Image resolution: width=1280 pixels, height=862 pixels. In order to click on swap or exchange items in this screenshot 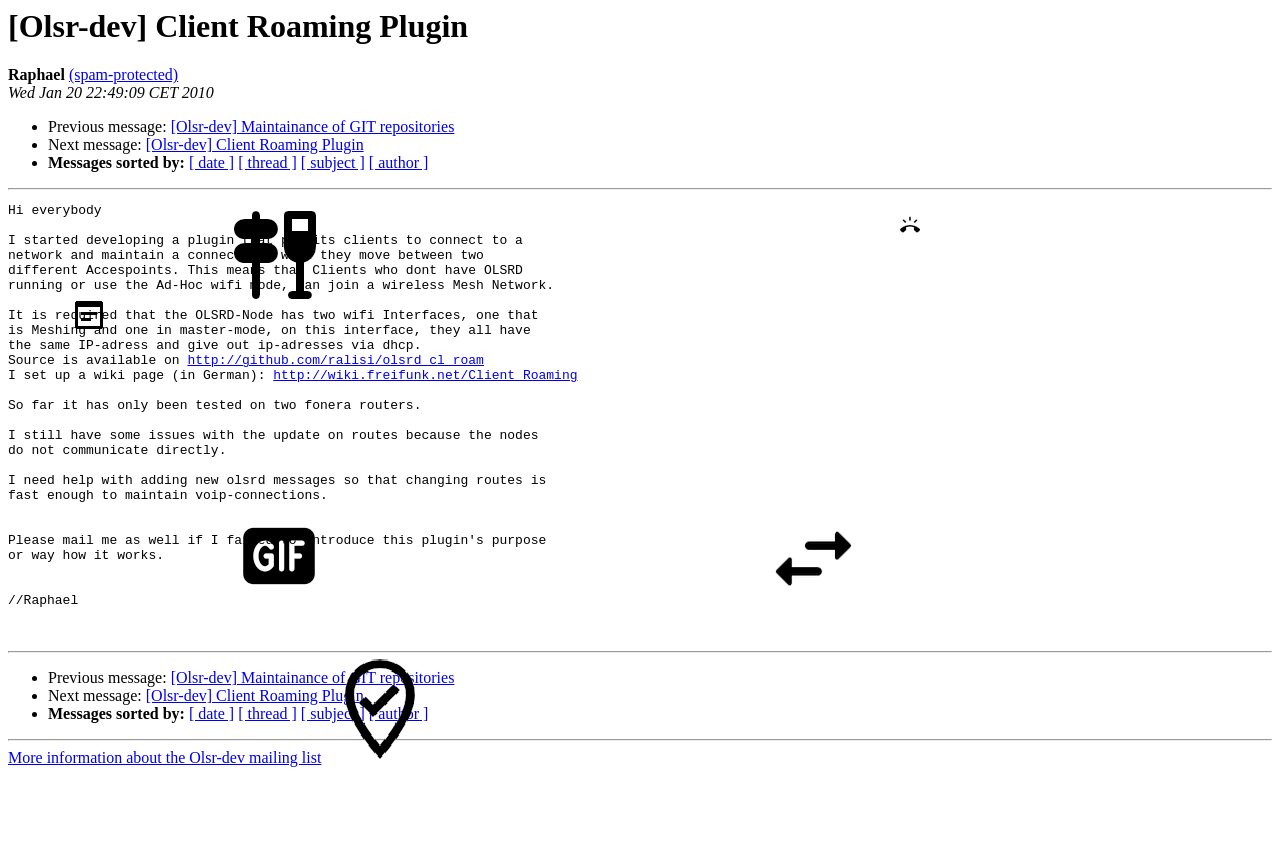, I will do `click(813, 558)`.